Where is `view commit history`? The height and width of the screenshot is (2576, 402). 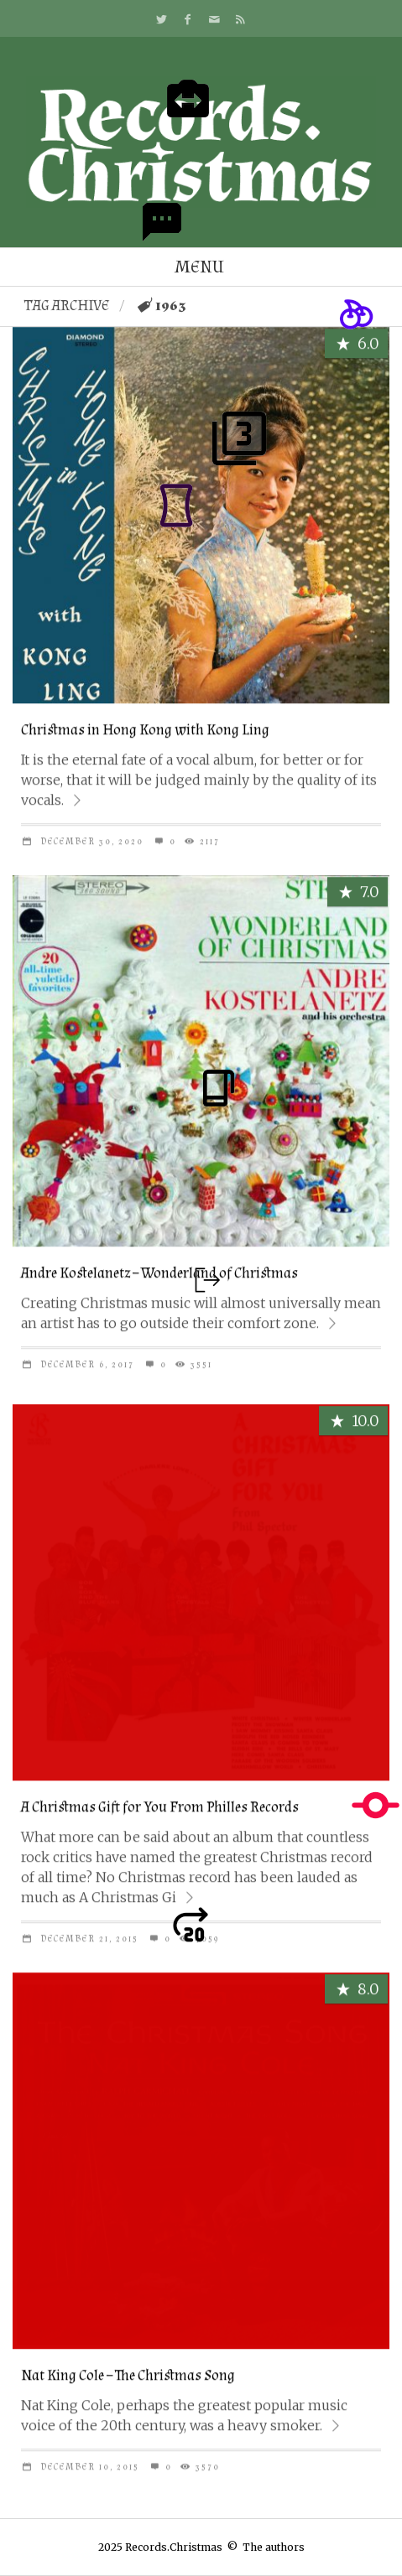 view commit history is located at coordinates (375, 1805).